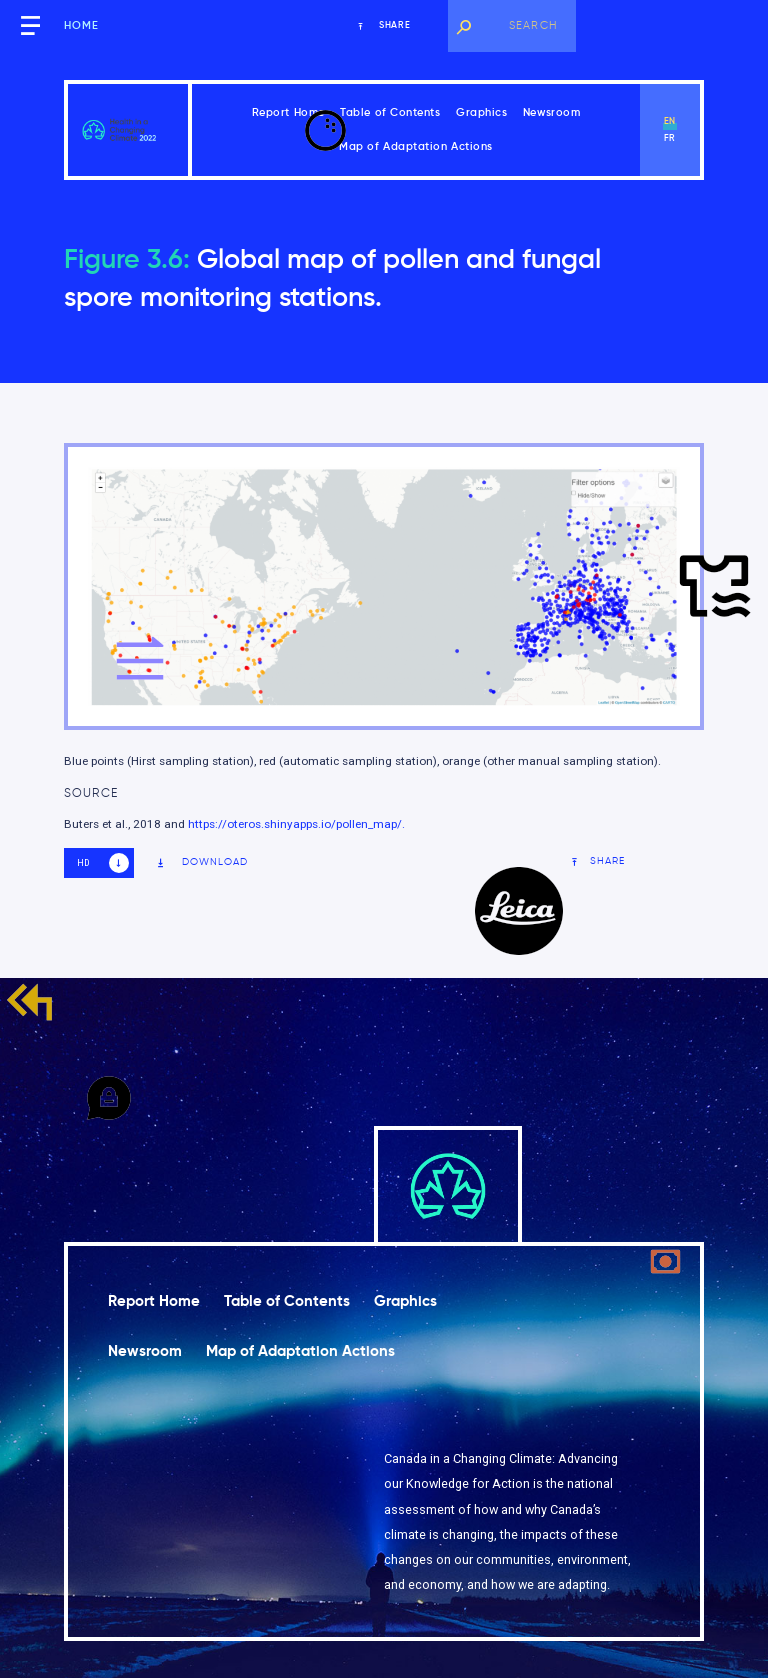 Image resolution: width=768 pixels, height=1678 pixels. What do you see at coordinates (109, 1098) in the screenshot?
I see `start a private or encrypted conversation` at bounding box center [109, 1098].